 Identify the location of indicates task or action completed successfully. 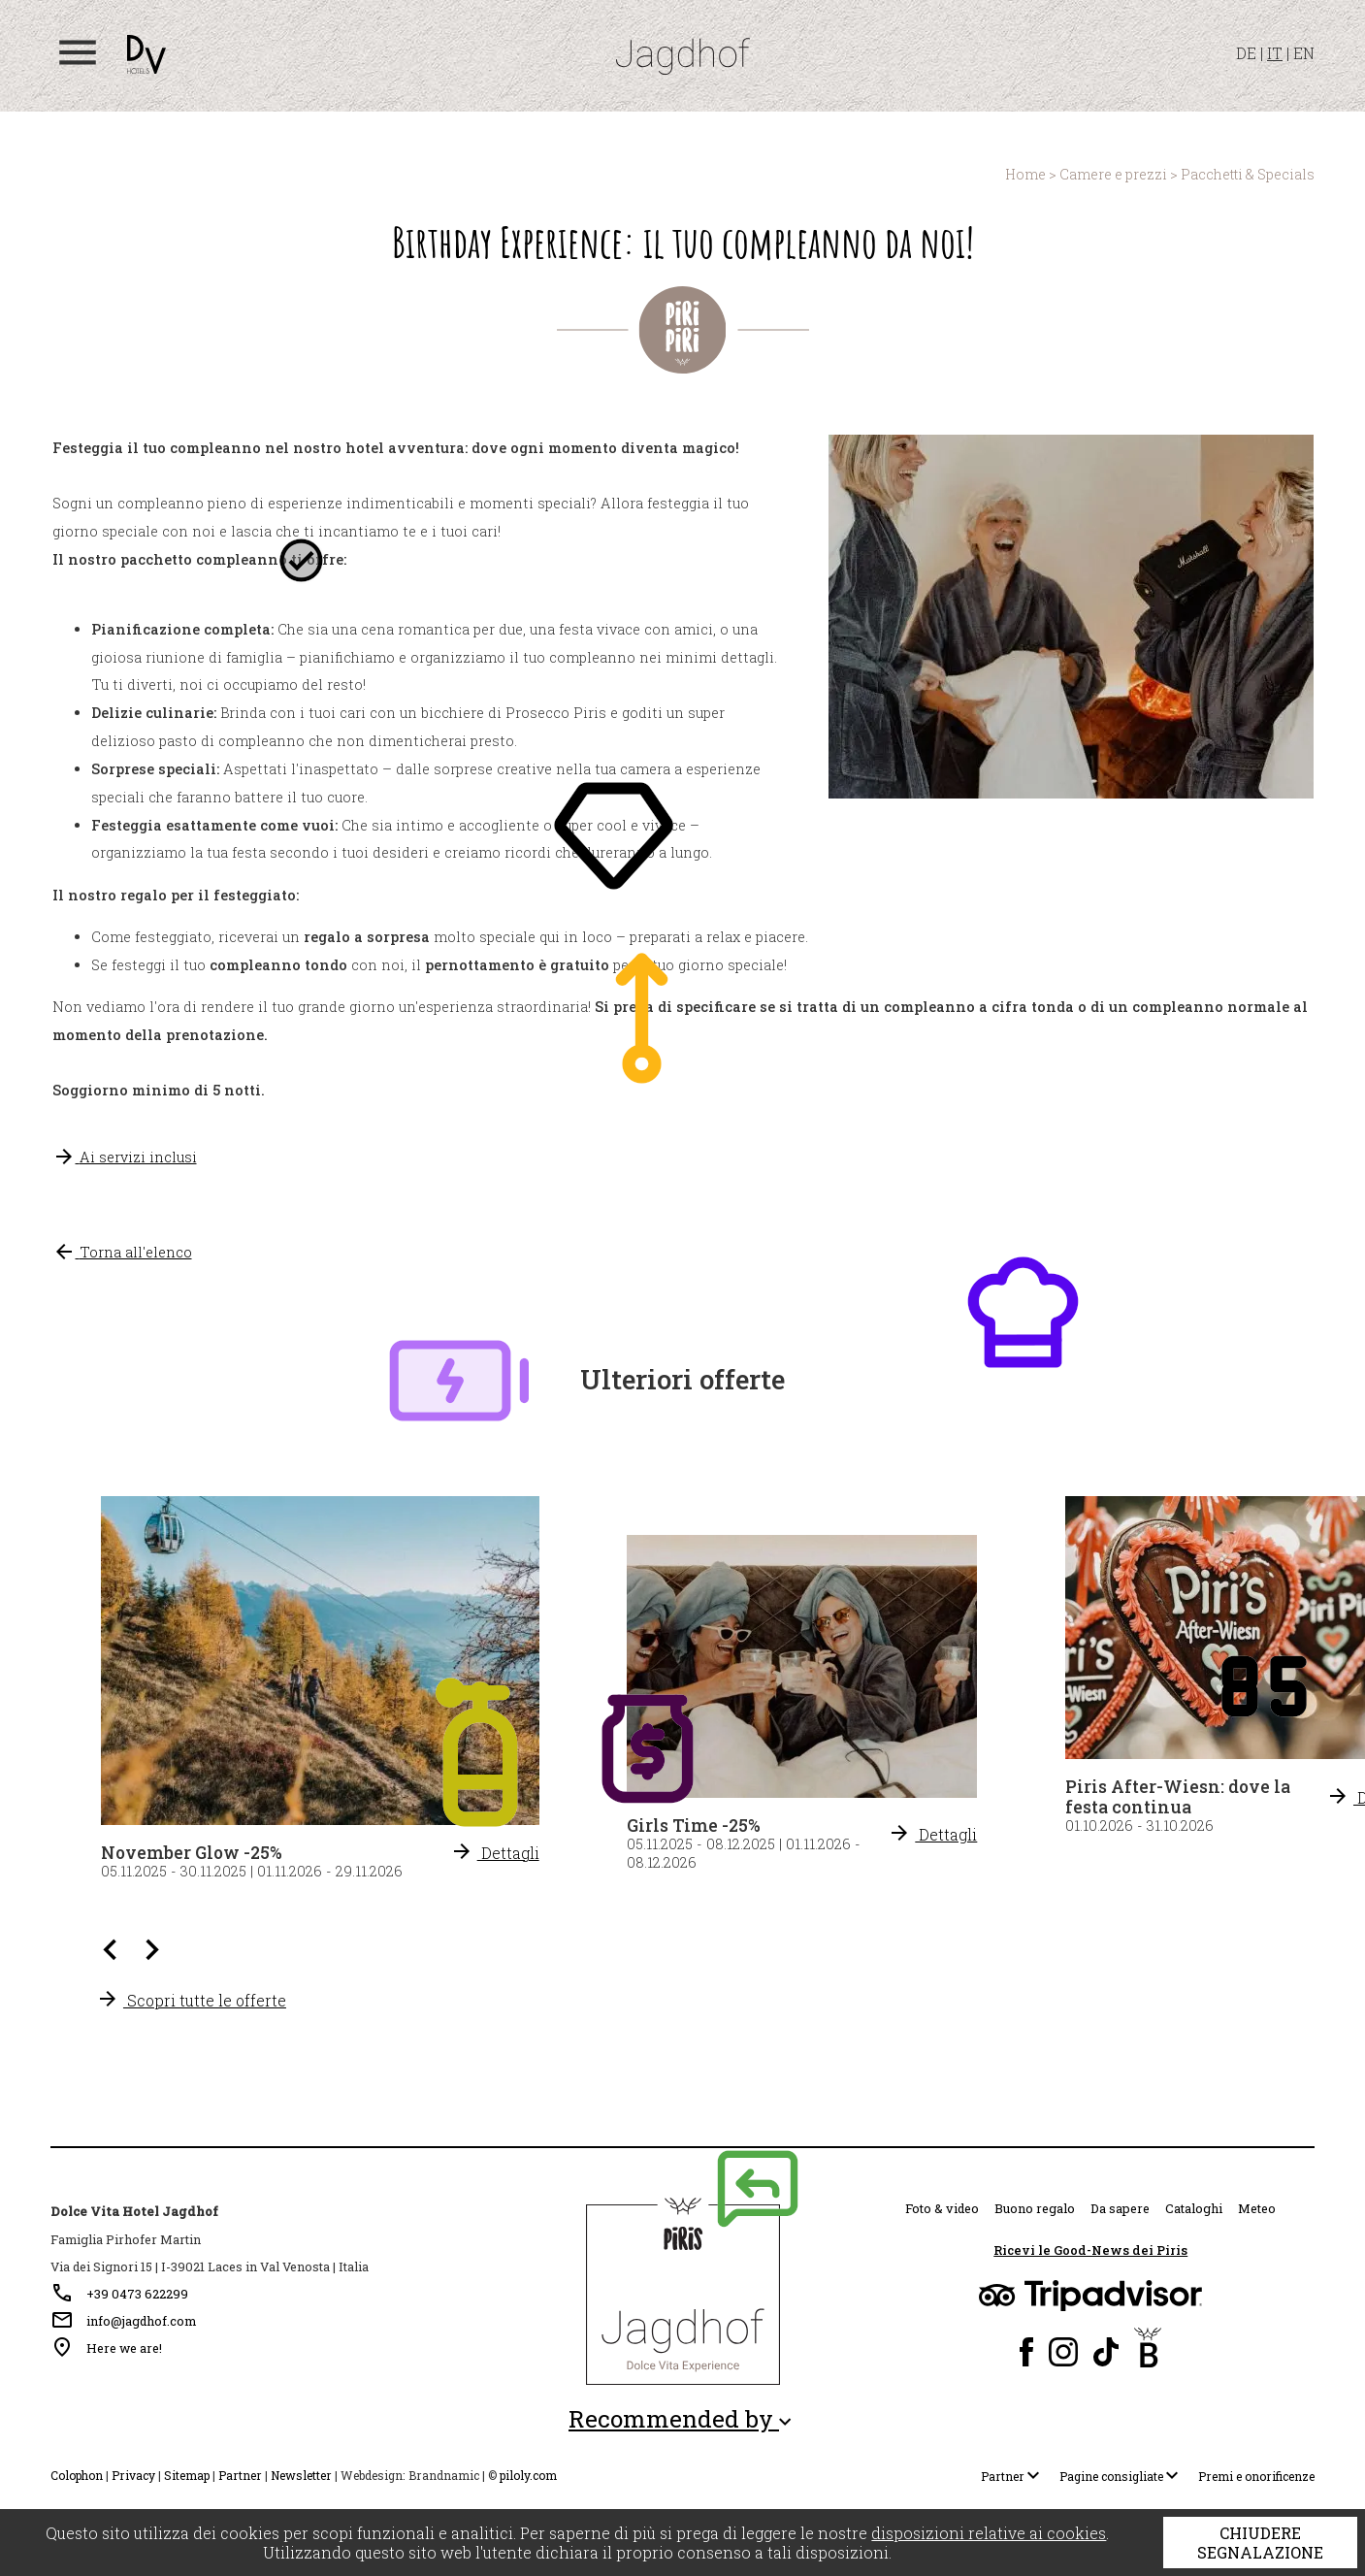
(301, 560).